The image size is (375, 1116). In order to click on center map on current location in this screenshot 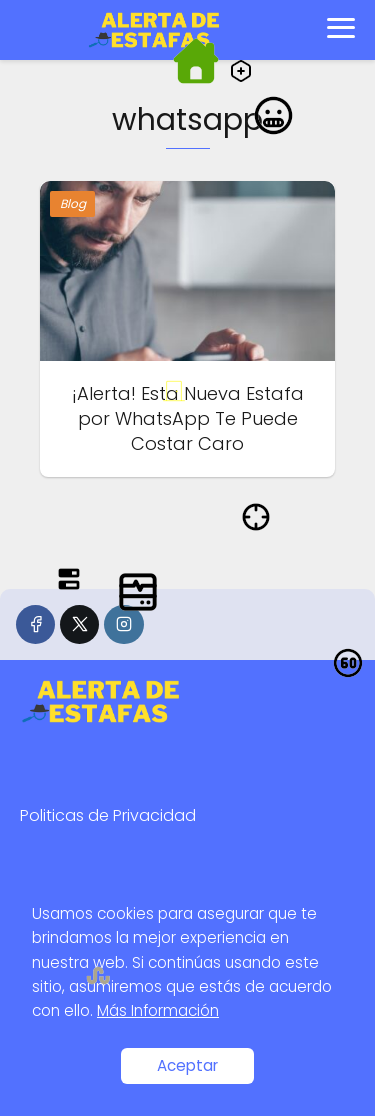, I will do `click(256, 517)`.